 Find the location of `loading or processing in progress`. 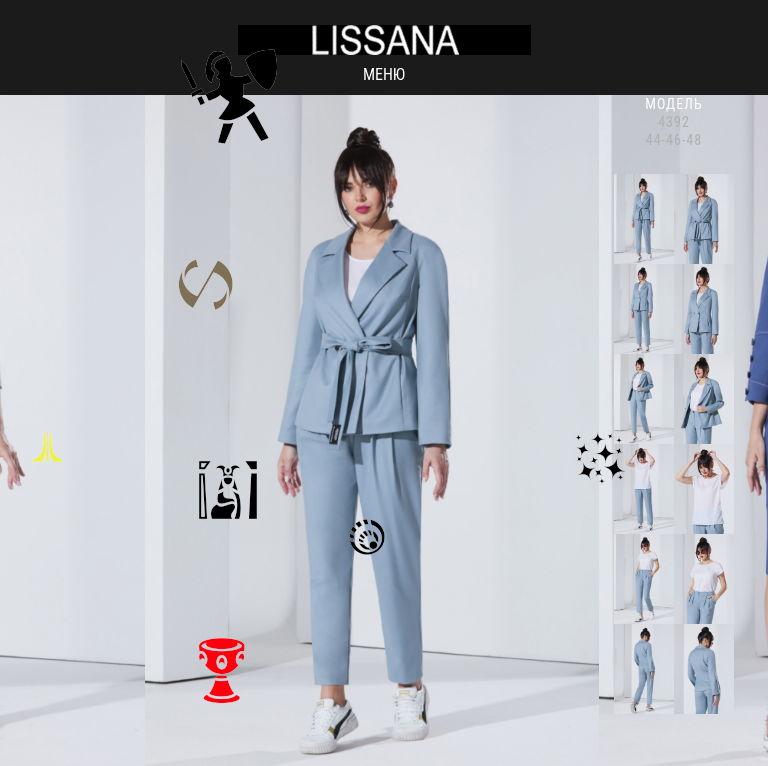

loading or processing in progress is located at coordinates (206, 284).